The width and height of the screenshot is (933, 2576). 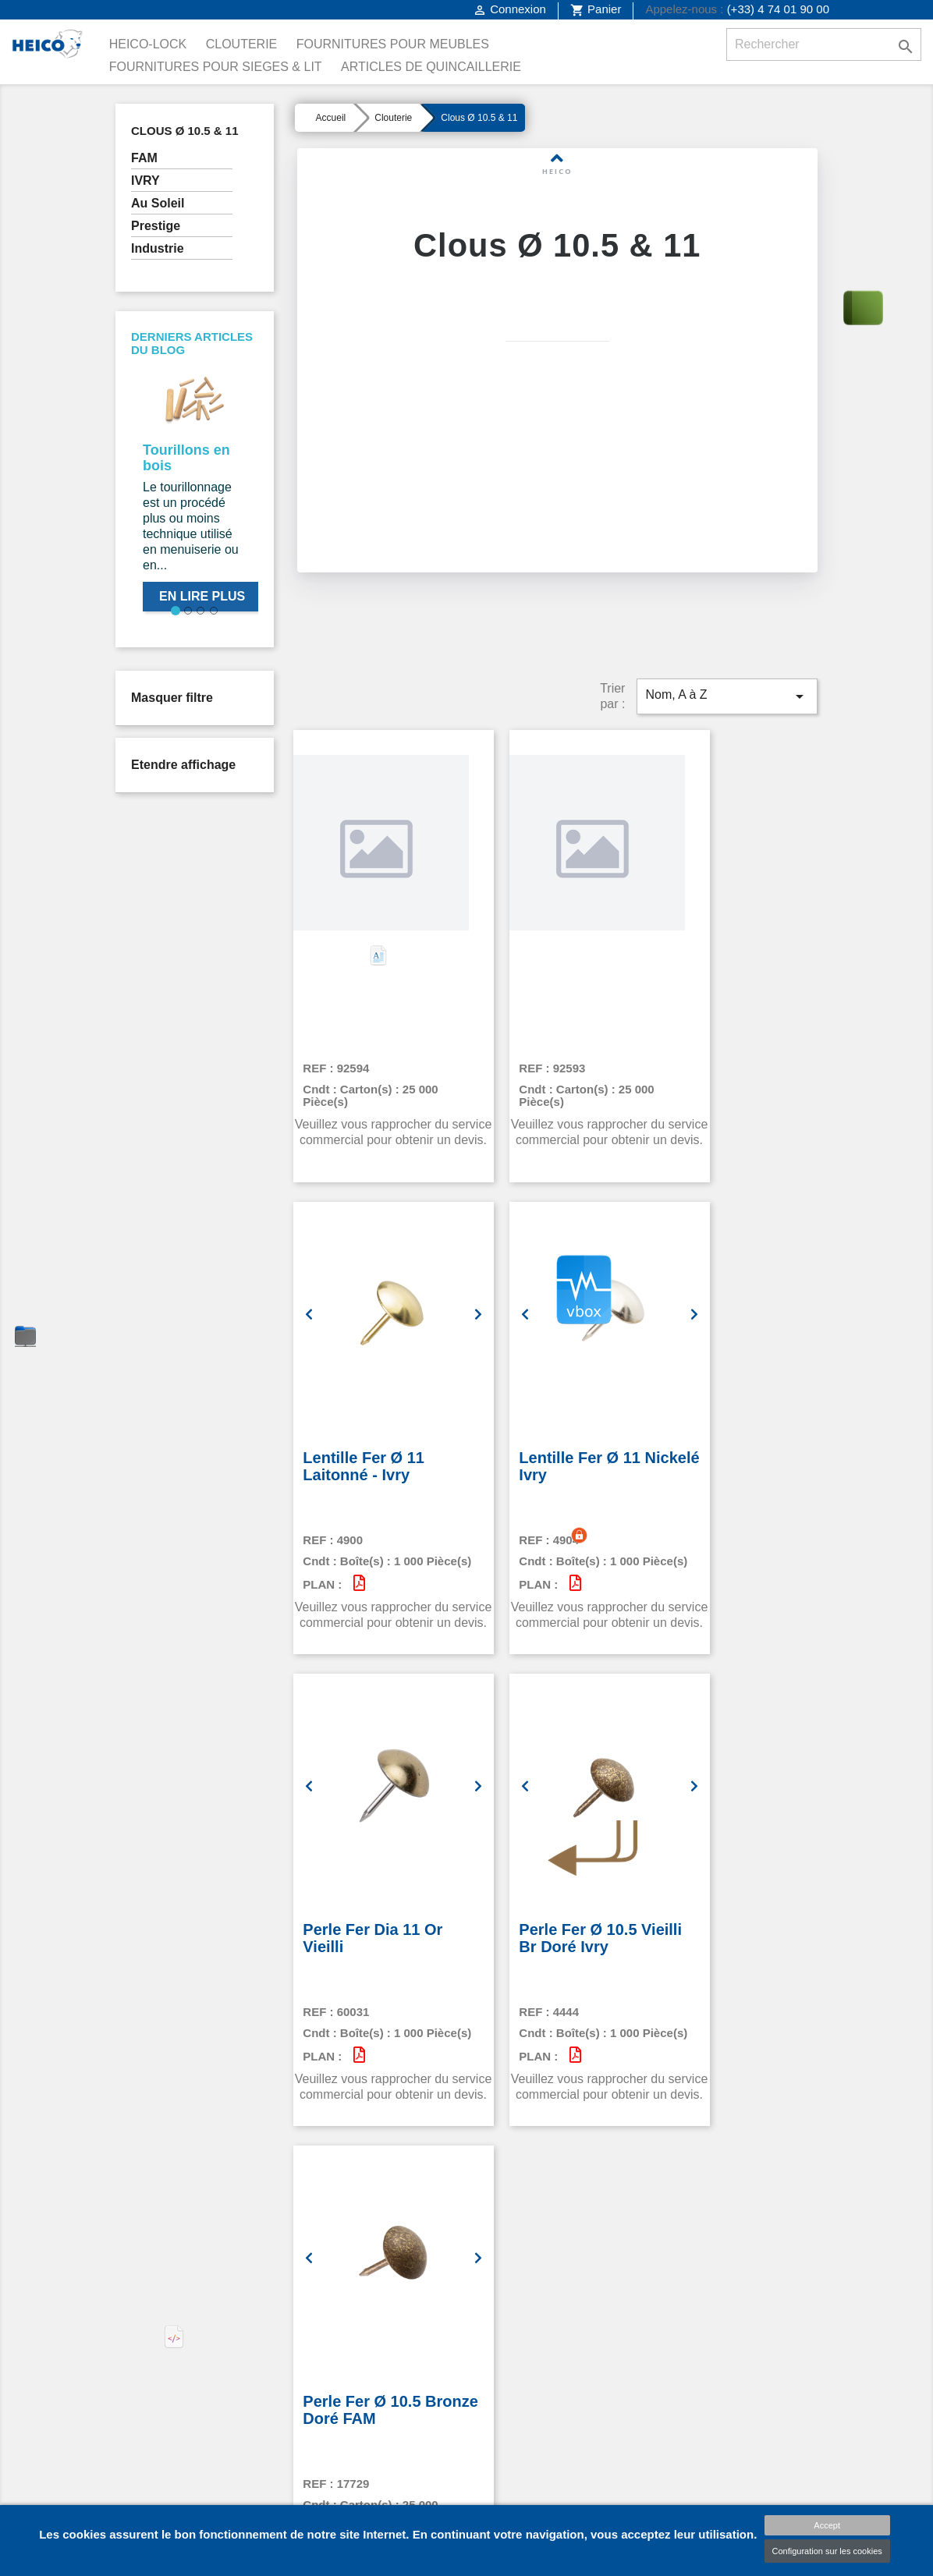 I want to click on virtualbox virtual machine configuration file, so click(x=584, y=1289).